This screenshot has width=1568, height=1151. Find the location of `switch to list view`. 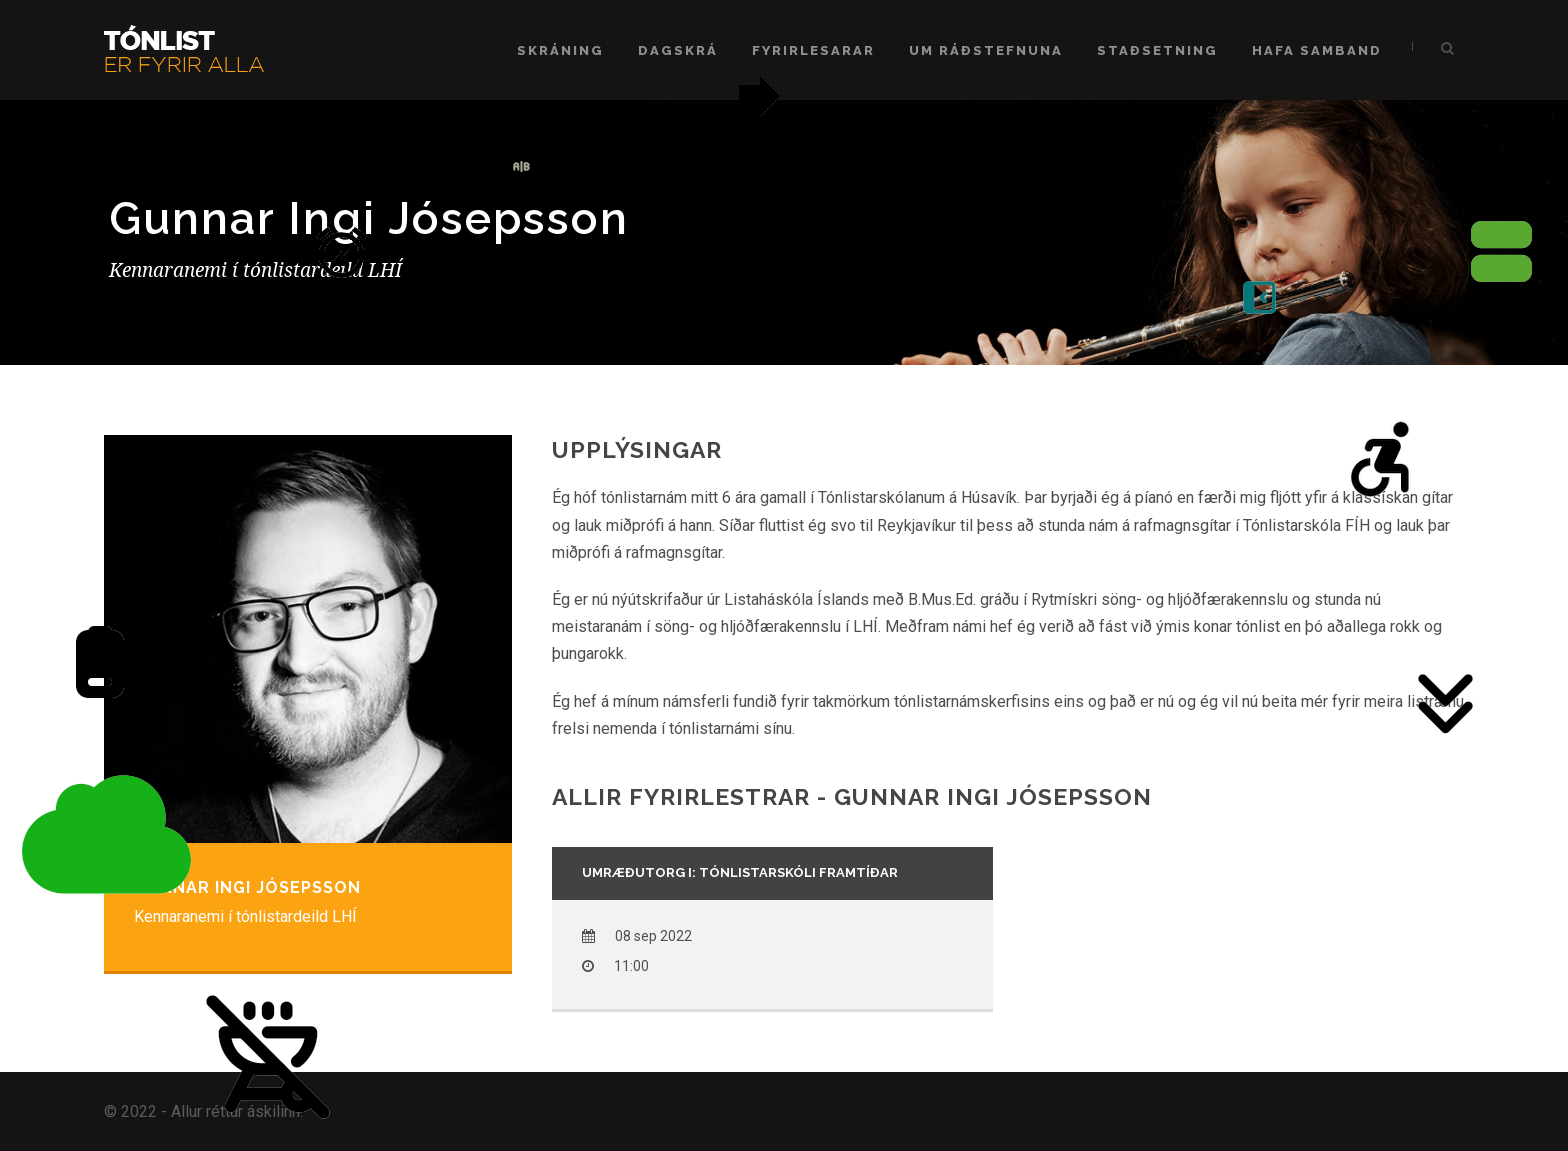

switch to list view is located at coordinates (1501, 251).